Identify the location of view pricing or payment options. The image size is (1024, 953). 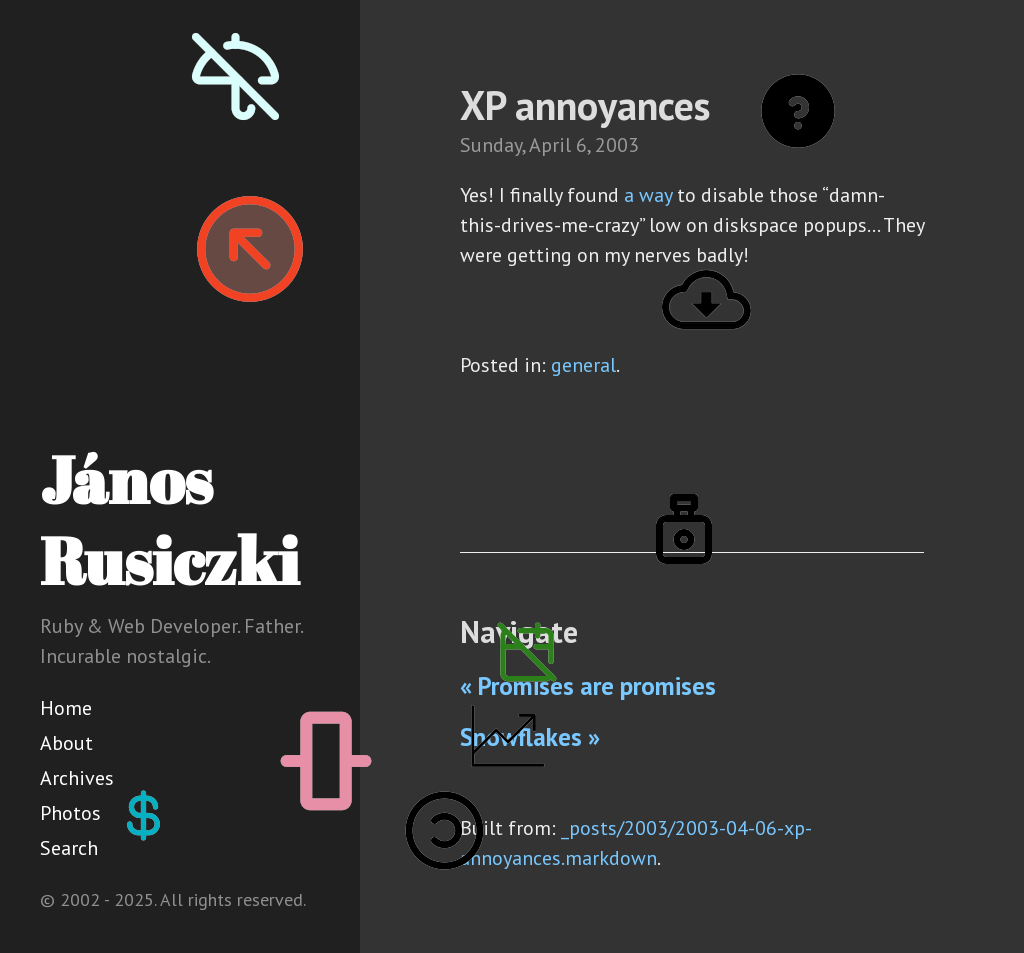
(143, 815).